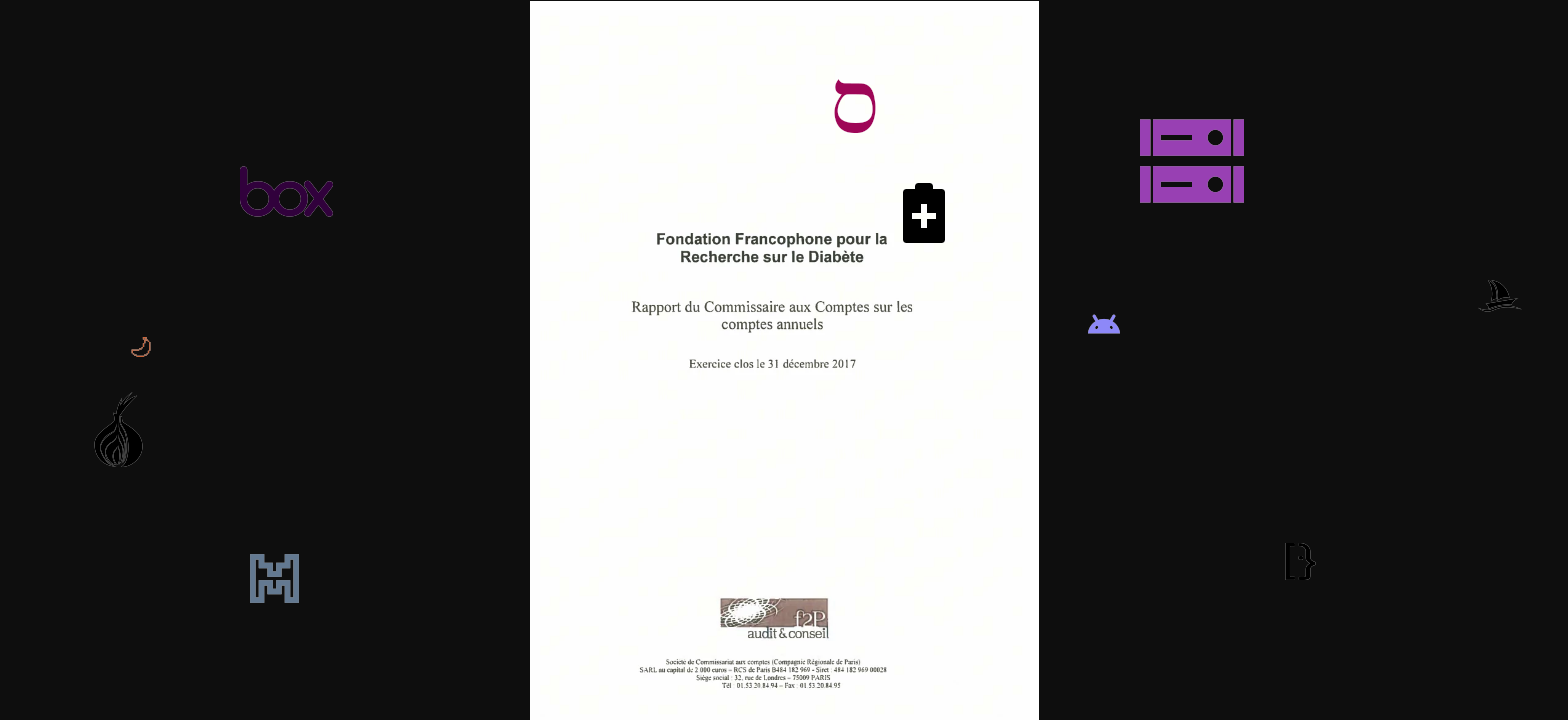 This screenshot has height=720, width=1568. I want to click on android operating system logo, so click(1104, 324).